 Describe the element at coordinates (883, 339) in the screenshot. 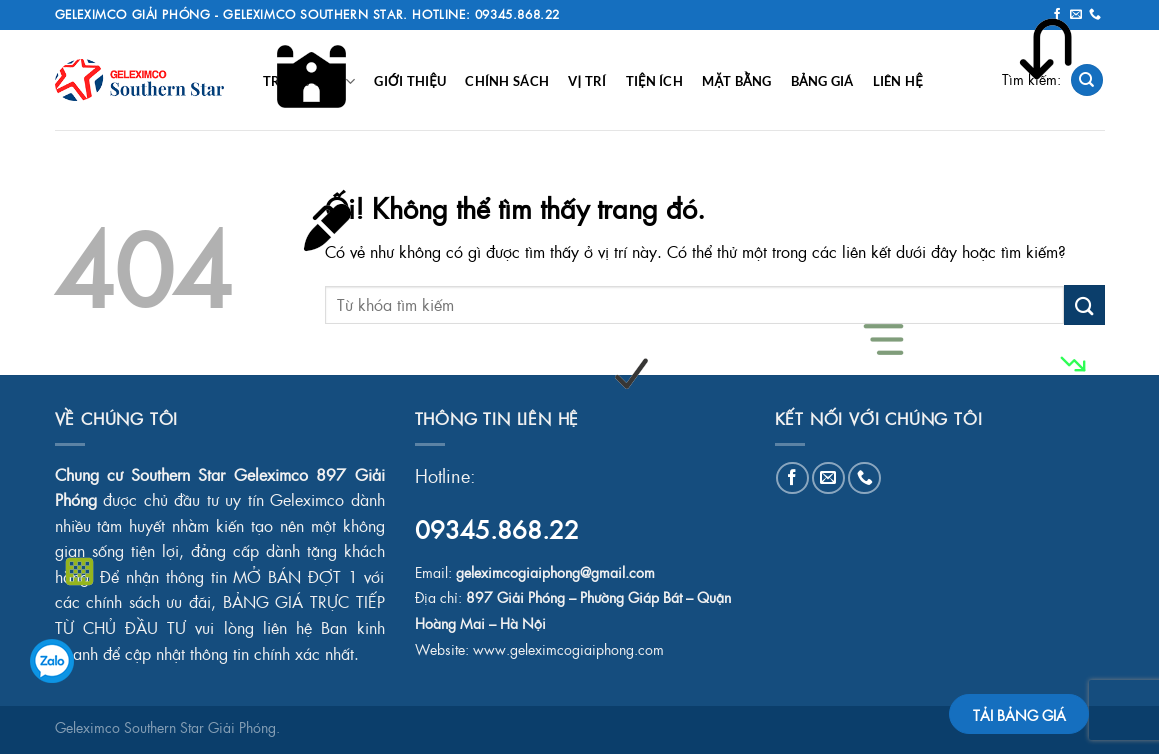

I see `open navigation menu` at that location.